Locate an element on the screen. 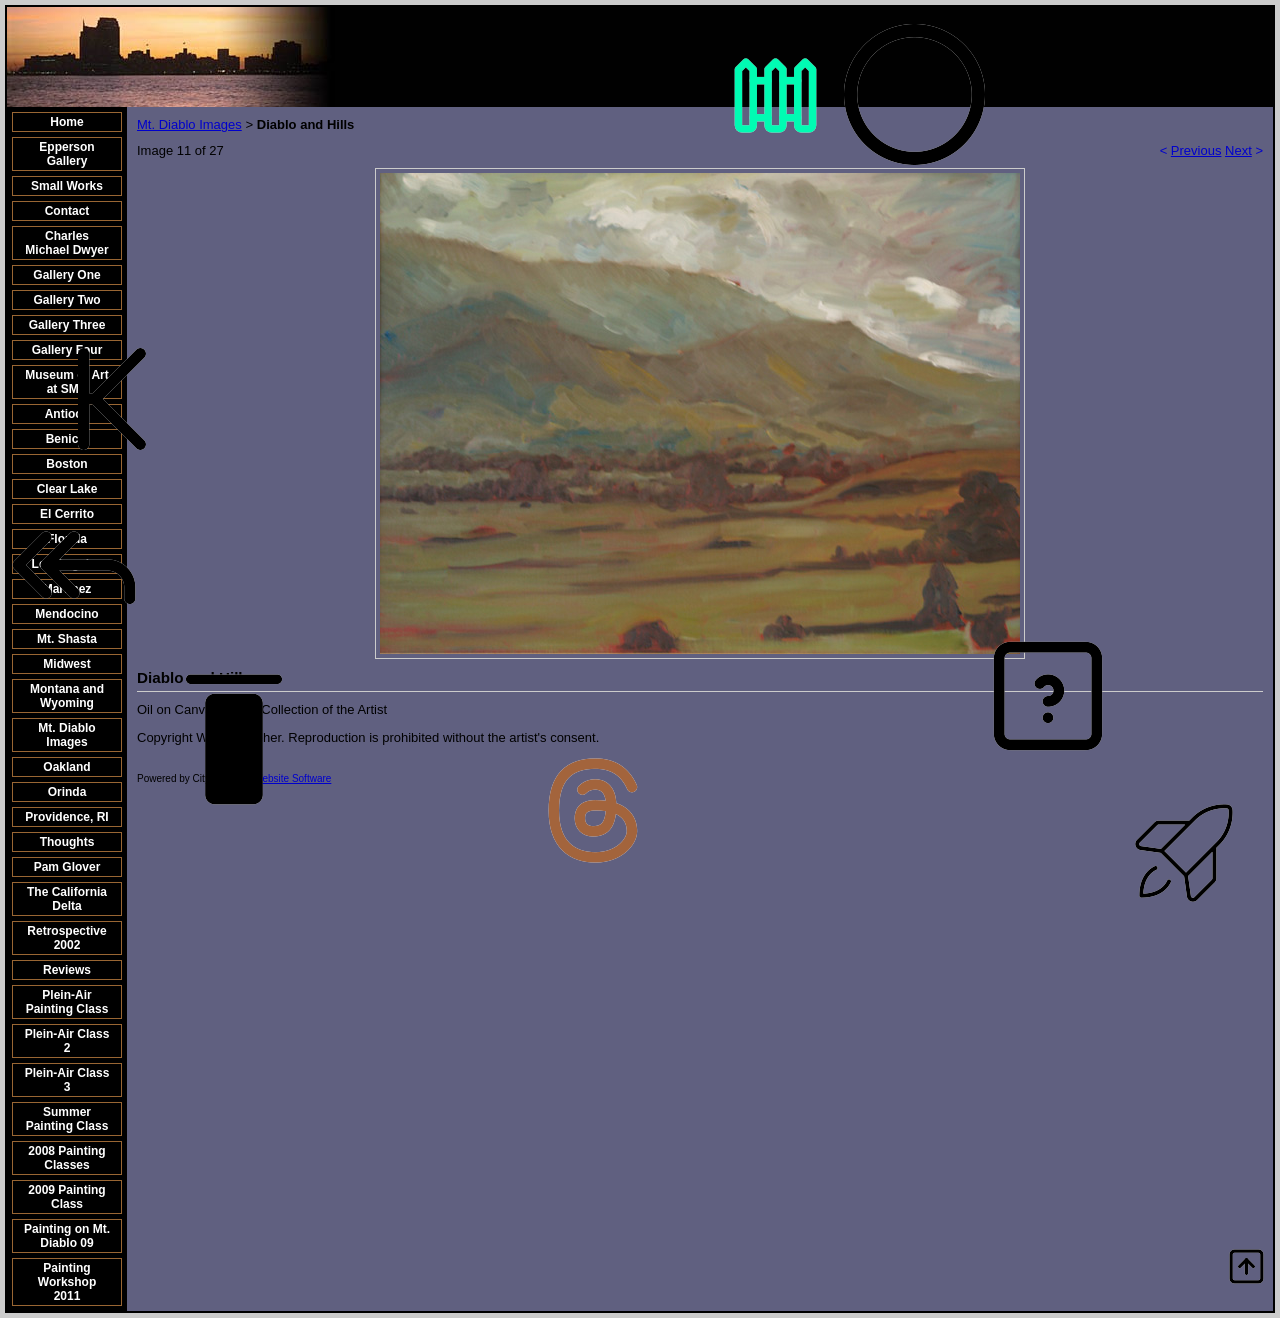 This screenshot has height=1318, width=1280. launch or deploy a project is located at coordinates (1186, 851).